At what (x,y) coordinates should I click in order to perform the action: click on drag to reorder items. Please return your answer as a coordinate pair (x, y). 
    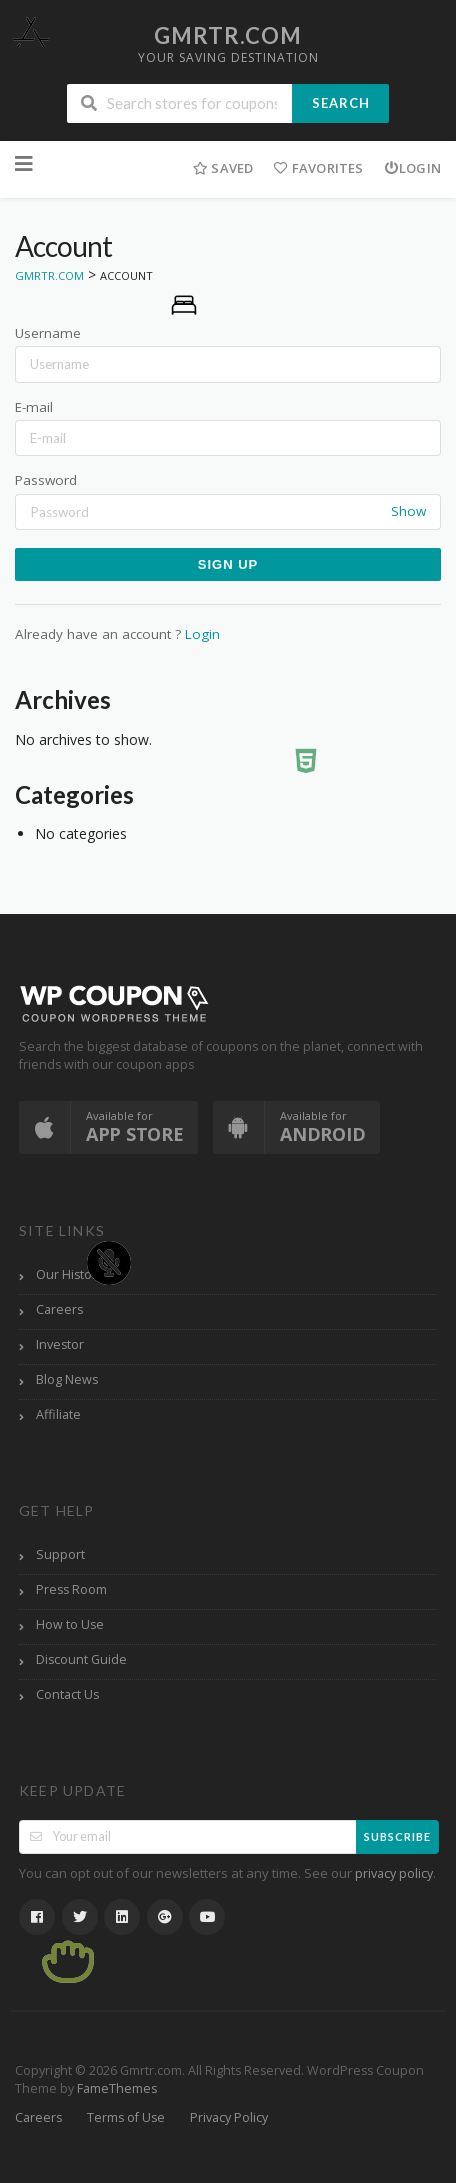
    Looking at the image, I should click on (68, 1957).